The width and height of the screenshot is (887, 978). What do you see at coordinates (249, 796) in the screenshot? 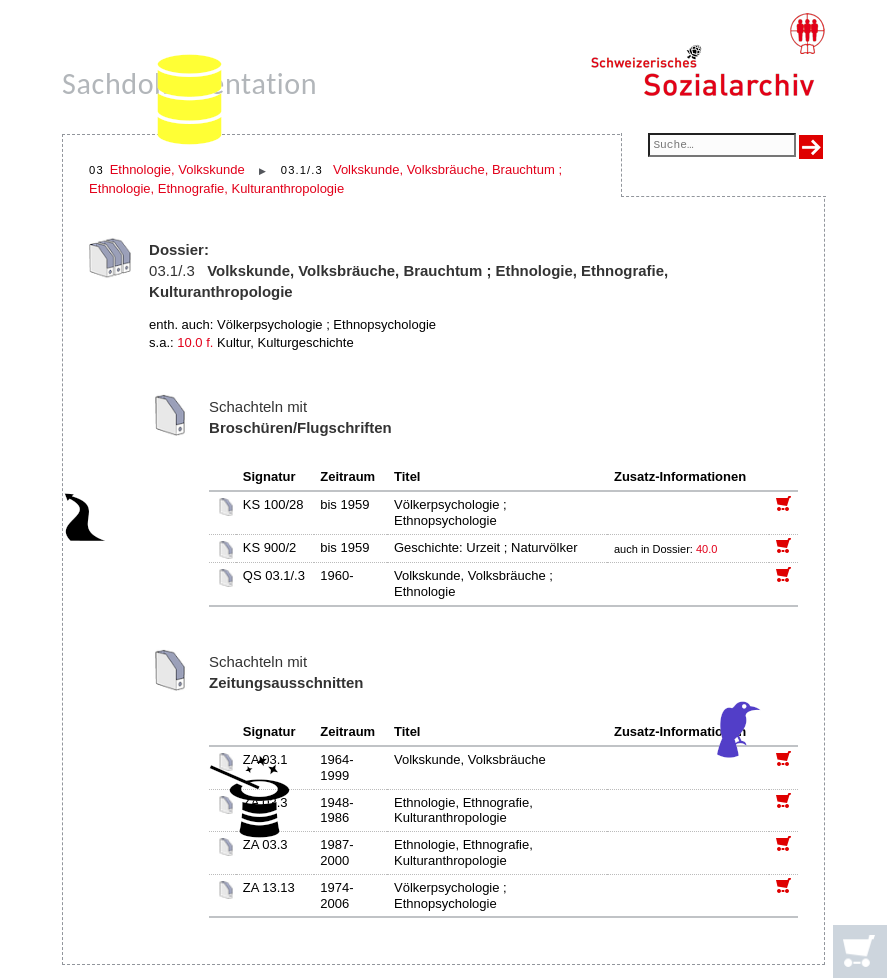
I see `access magic or special effects features` at bounding box center [249, 796].